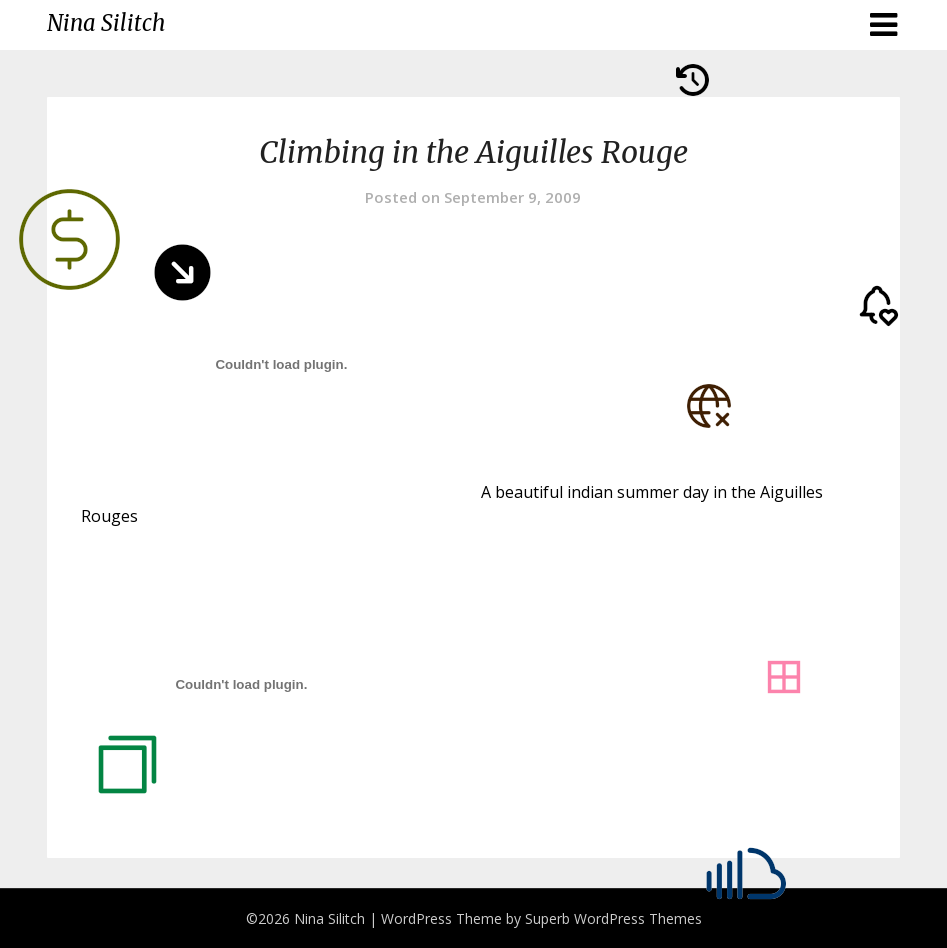 The width and height of the screenshot is (947, 948). I want to click on no internet connection, so click(709, 406).